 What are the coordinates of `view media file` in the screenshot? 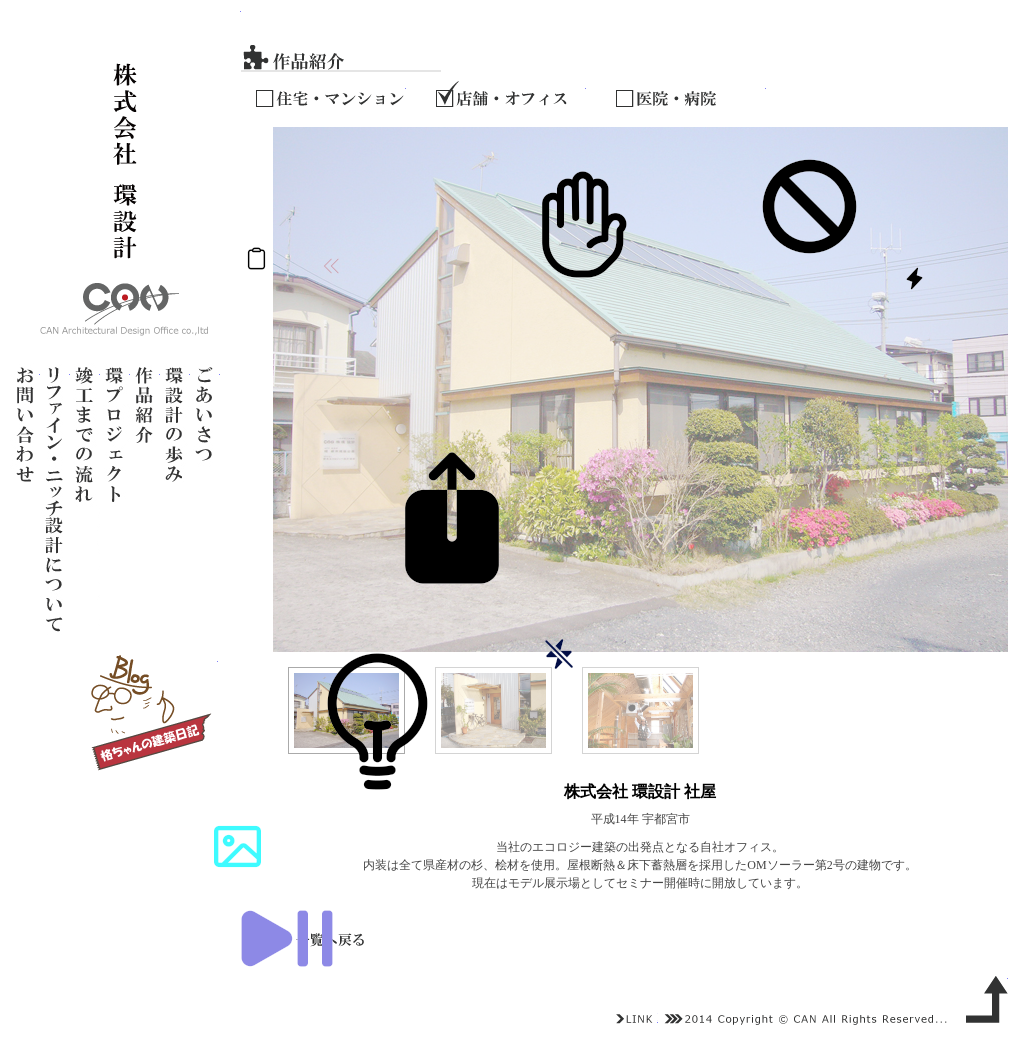 It's located at (237, 846).